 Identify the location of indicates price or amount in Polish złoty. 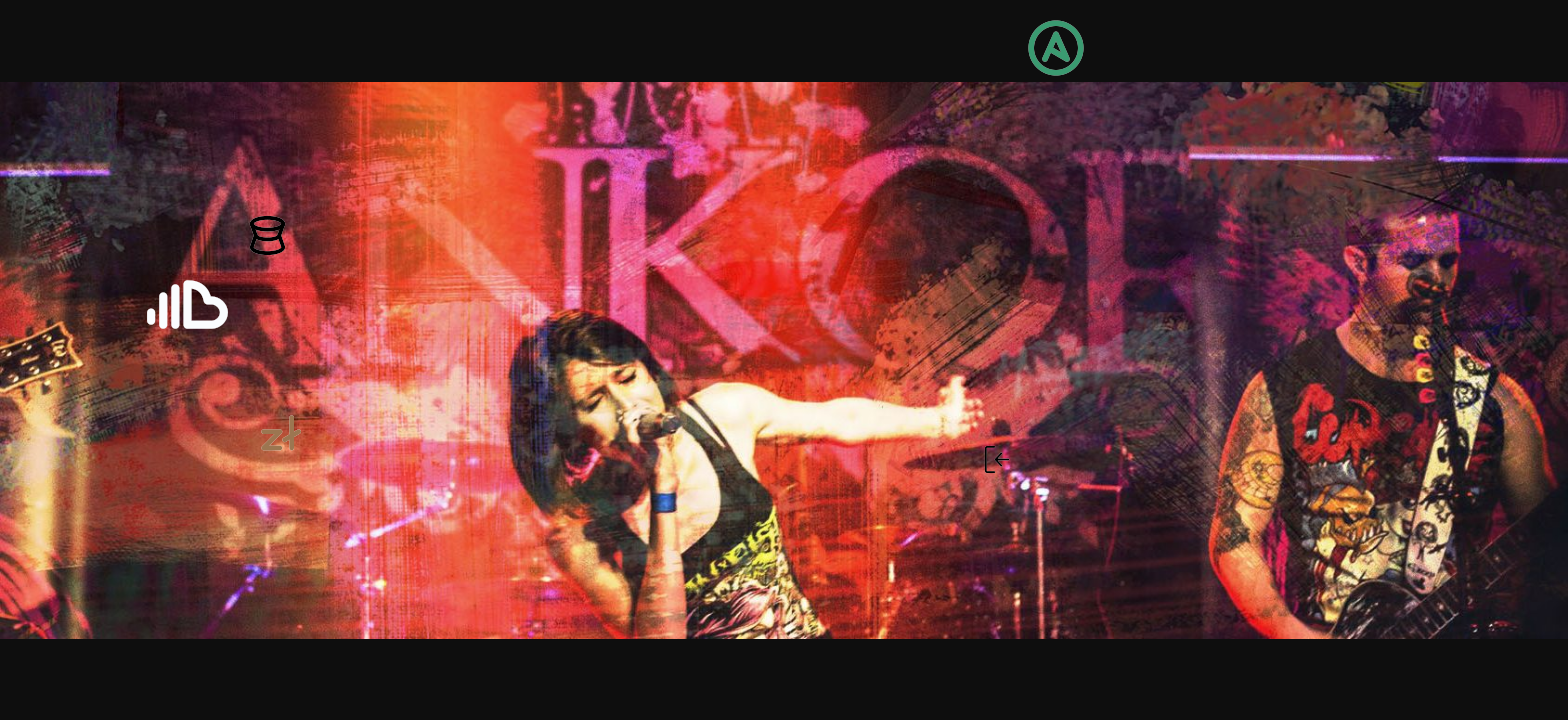
(280, 434).